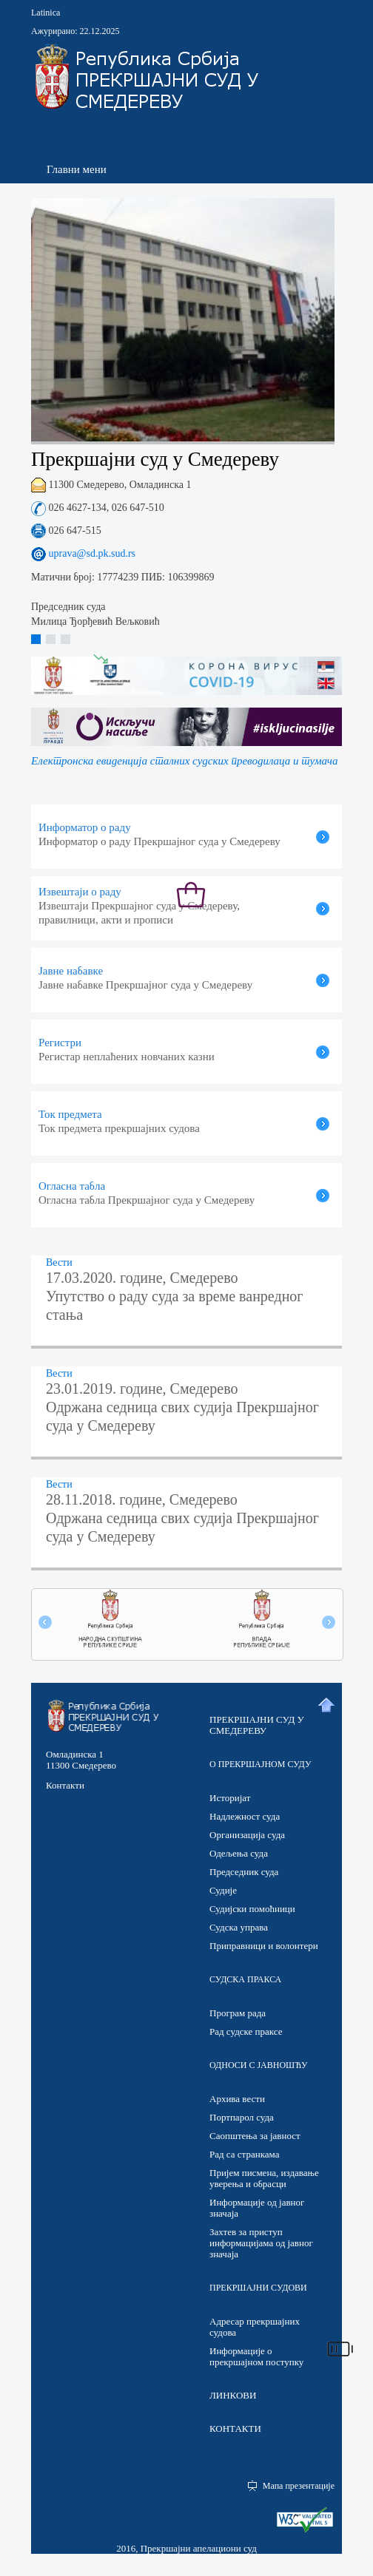 The width and height of the screenshot is (373, 2576). I want to click on indicates a downward trend or decline in data, so click(101, 659).